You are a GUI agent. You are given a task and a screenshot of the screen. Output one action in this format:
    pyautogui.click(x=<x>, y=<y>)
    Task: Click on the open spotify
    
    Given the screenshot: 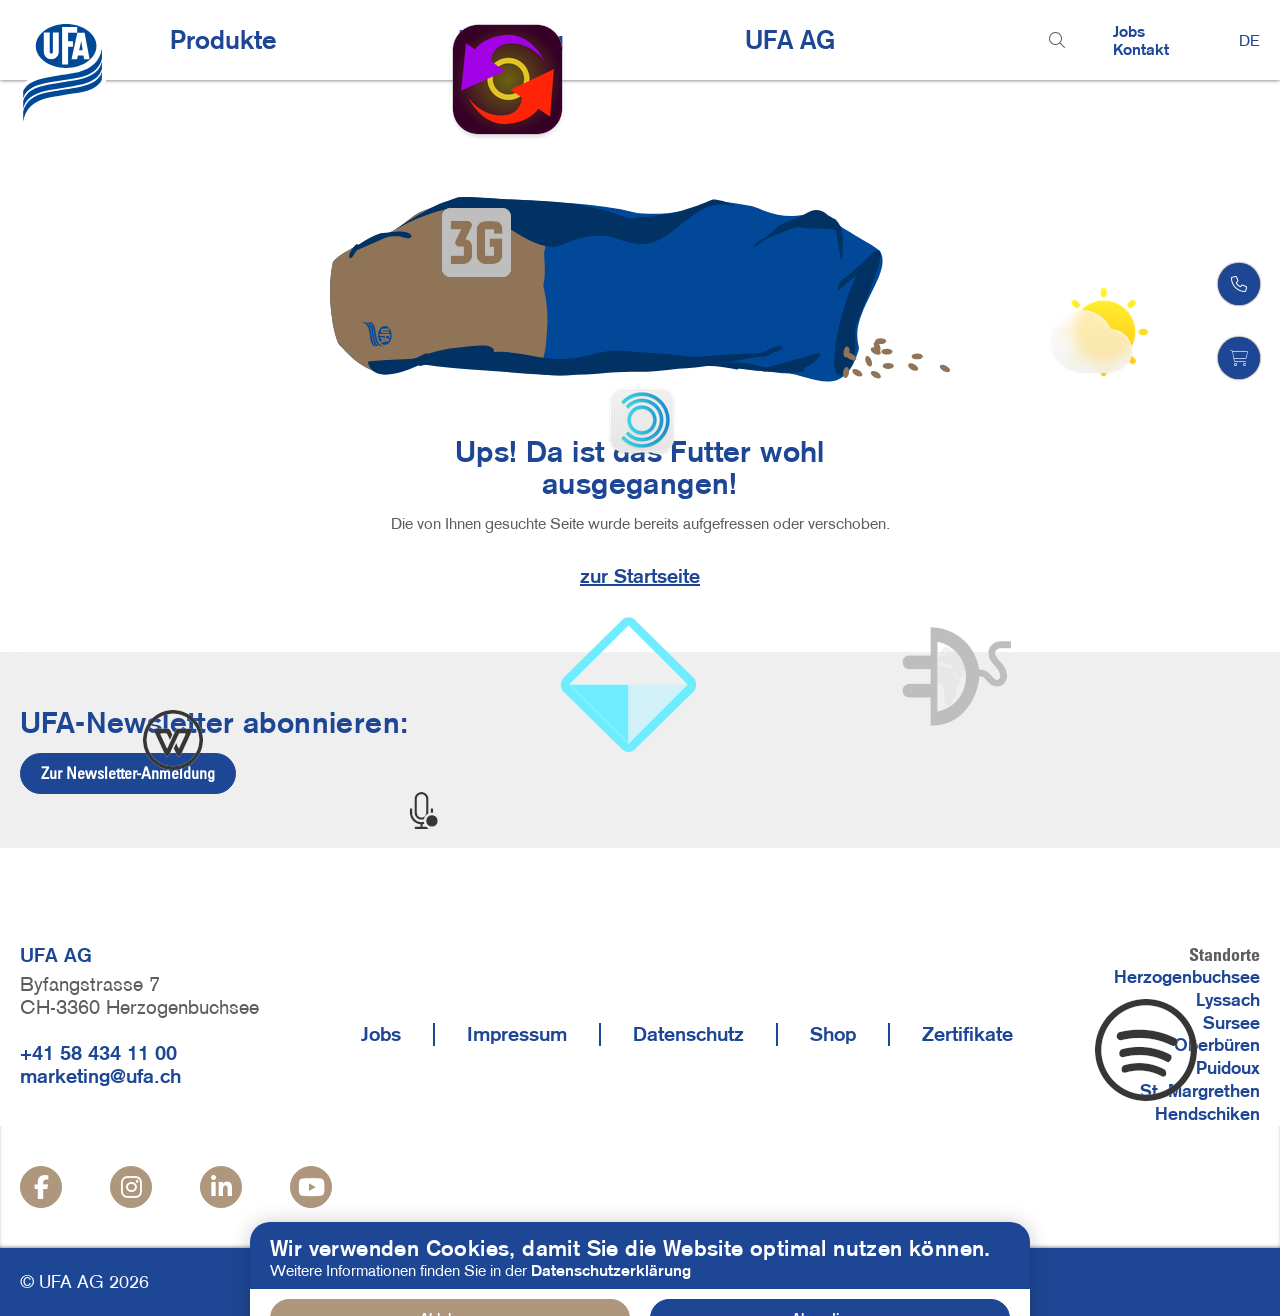 What is the action you would take?
    pyautogui.click(x=1146, y=1050)
    